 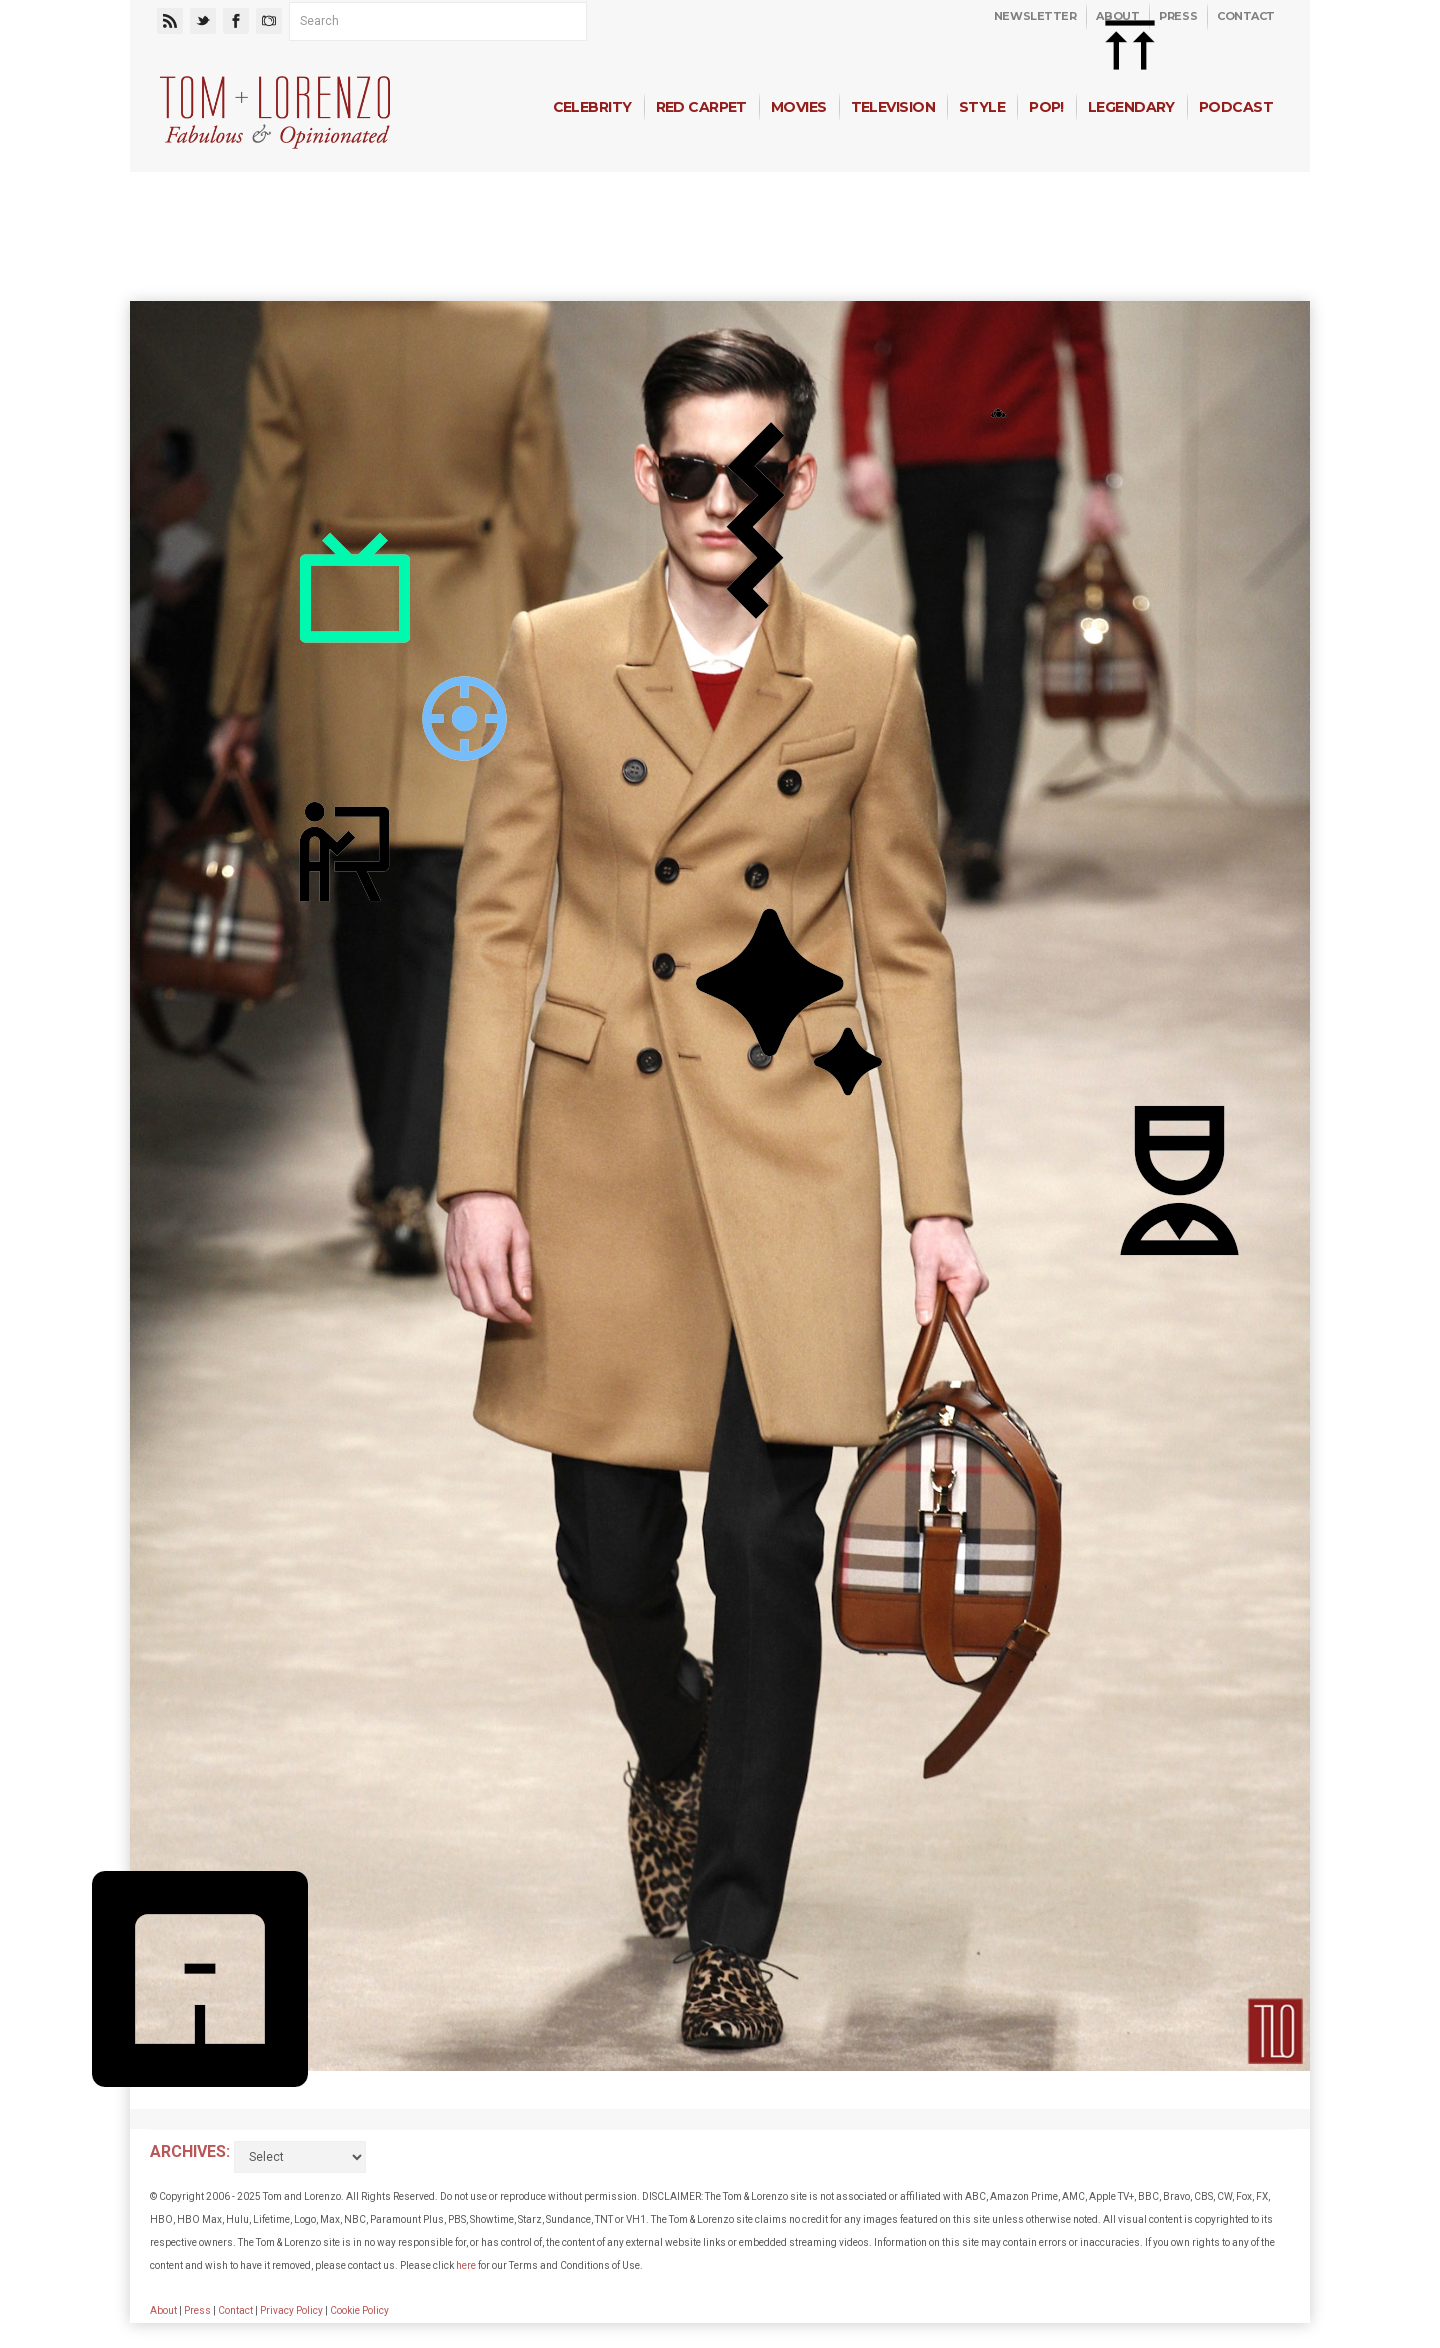 I want to click on center or focus on current location, so click(x=464, y=718).